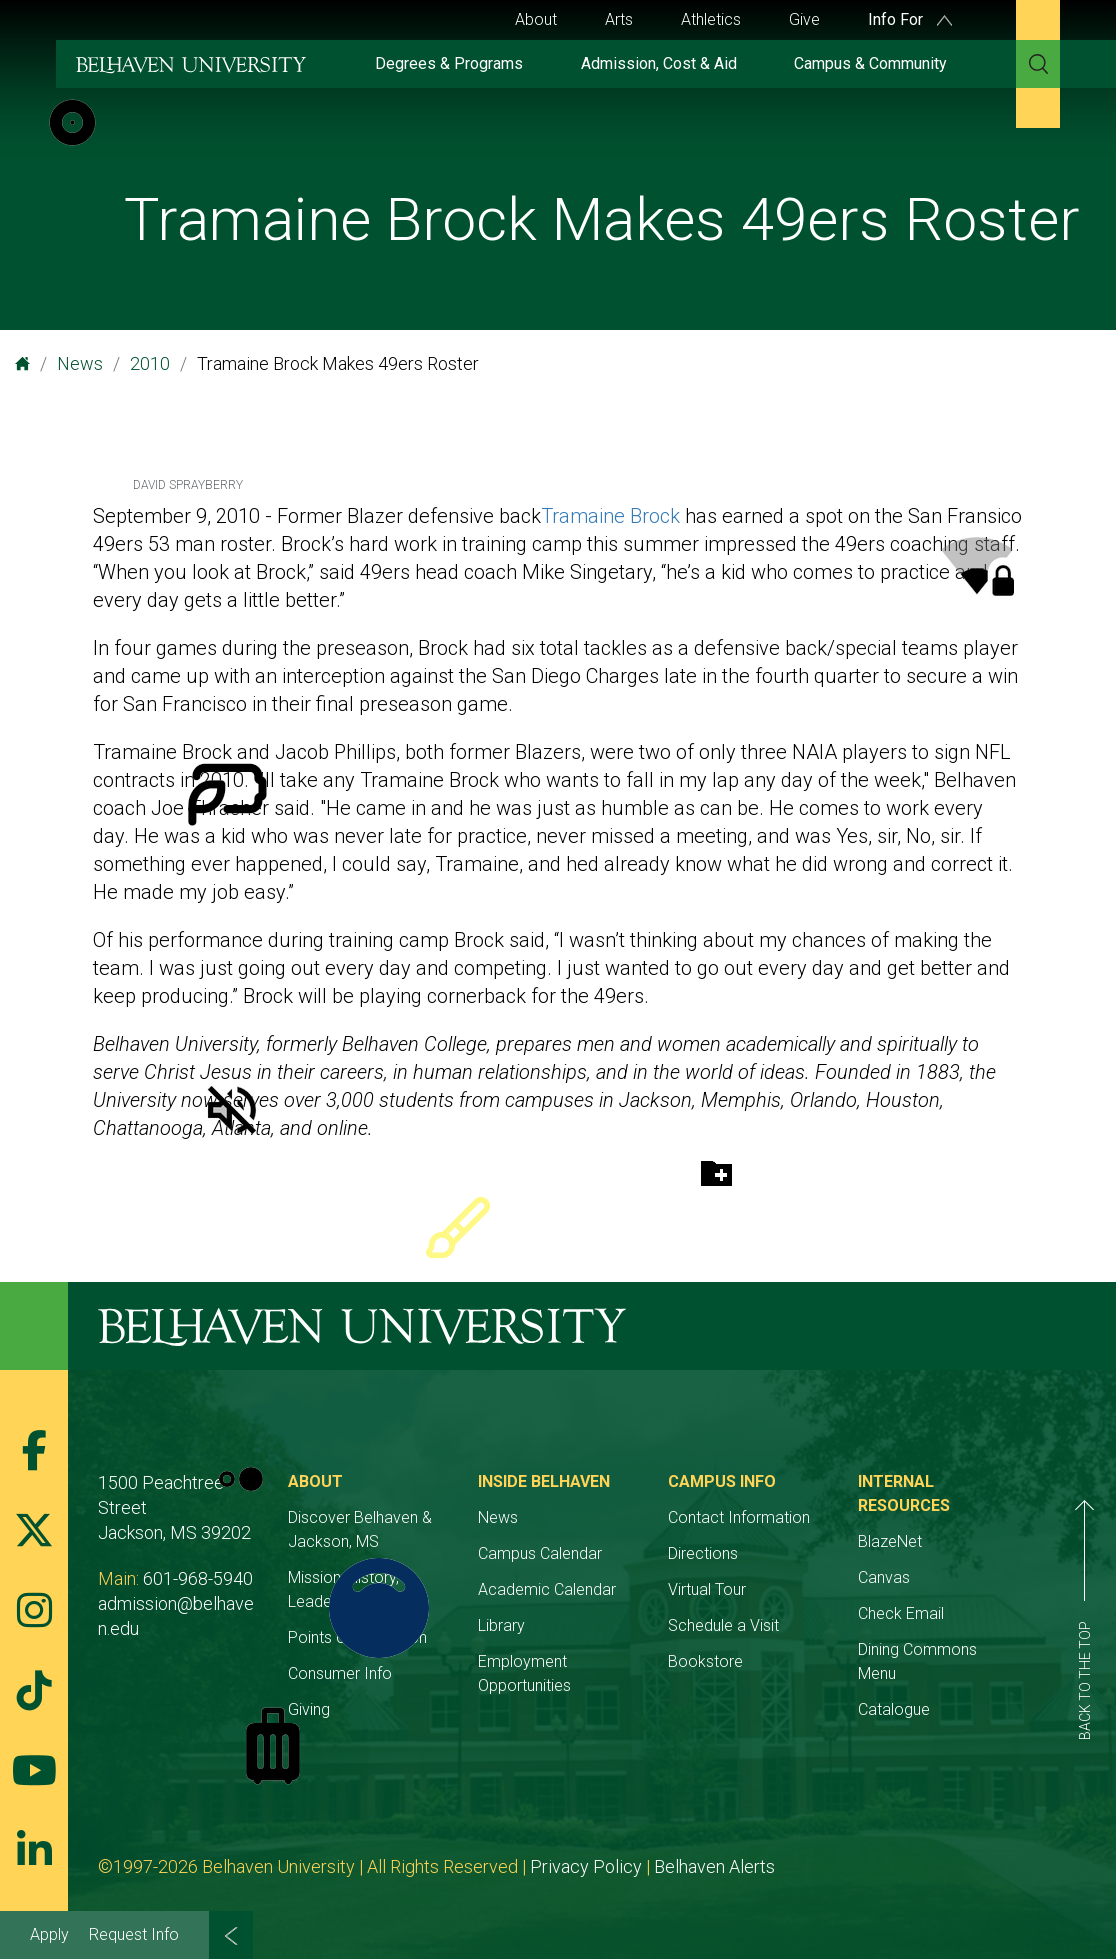 The height and width of the screenshot is (1959, 1116). I want to click on weak wifi signal on a secured network, so click(977, 565).